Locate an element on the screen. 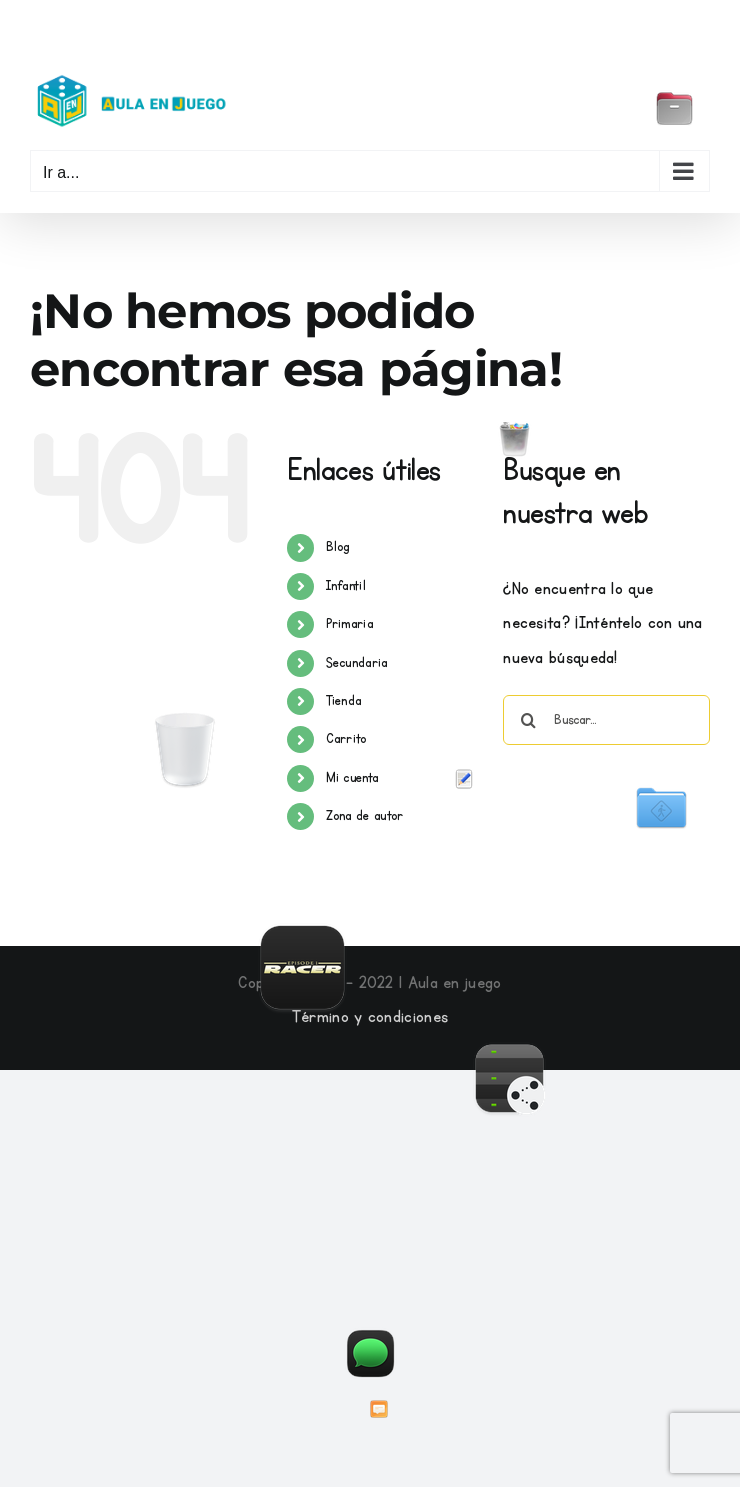 This screenshot has height=1487, width=740. open the messages app is located at coordinates (370, 1353).